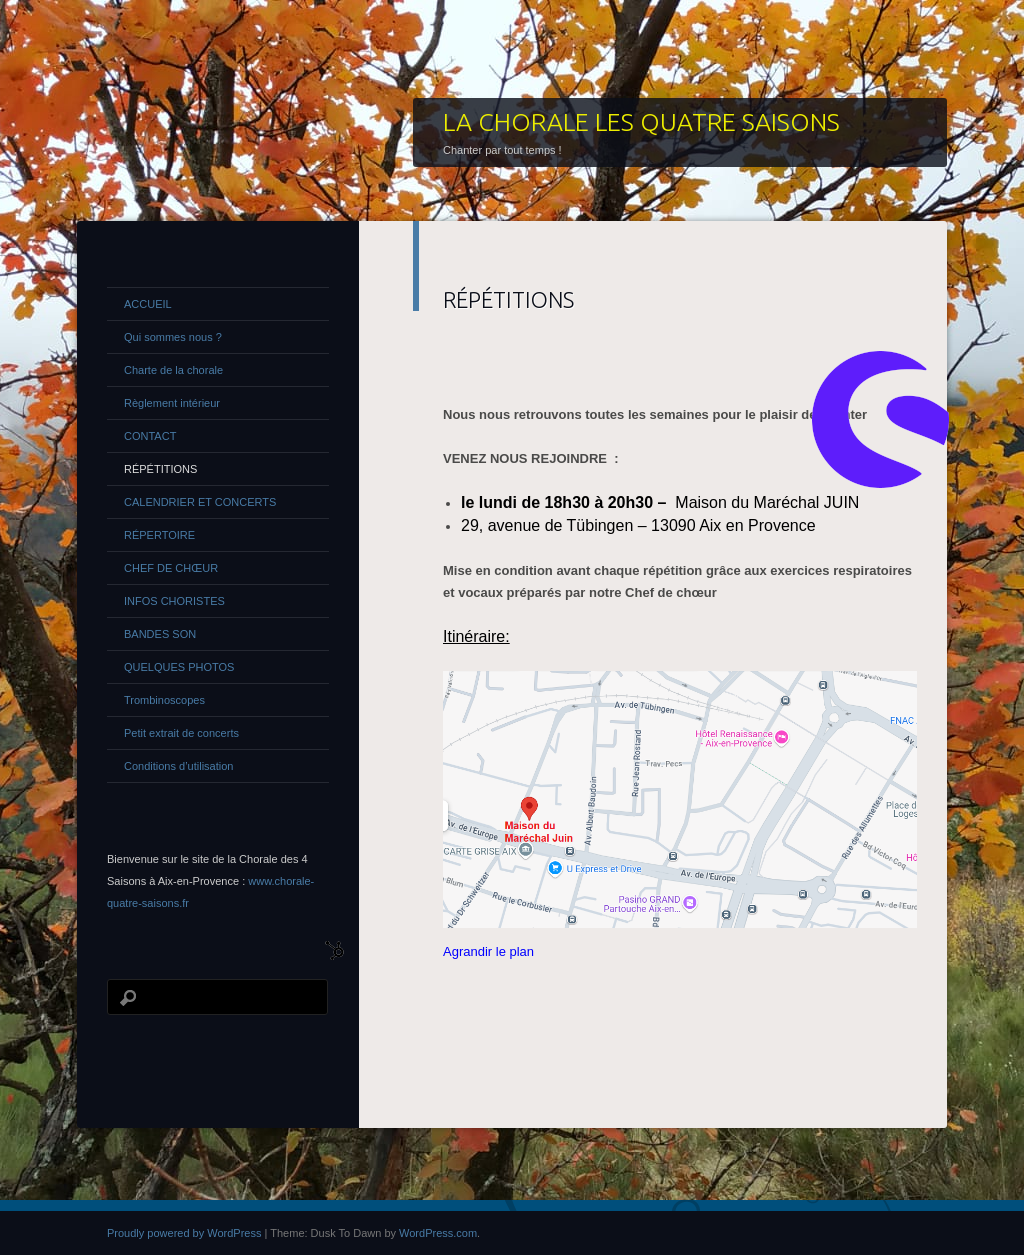 The height and width of the screenshot is (1255, 1024). I want to click on Shopware e-commerce platform logo, so click(880, 419).